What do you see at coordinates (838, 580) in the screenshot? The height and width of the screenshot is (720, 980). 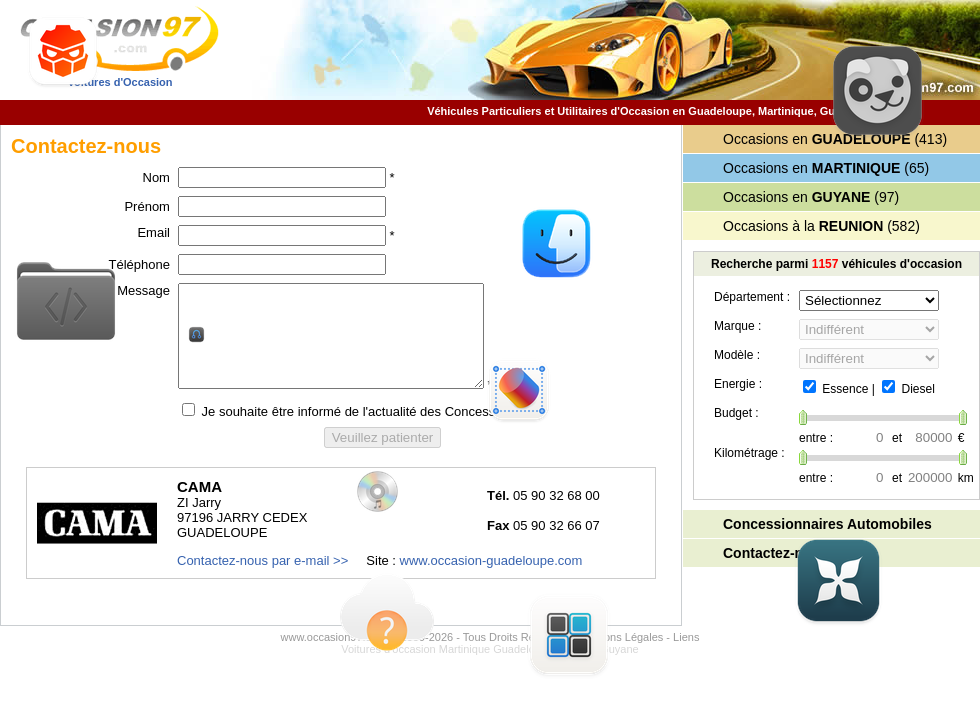 I see `open Ex Falso audio tag editor` at bounding box center [838, 580].